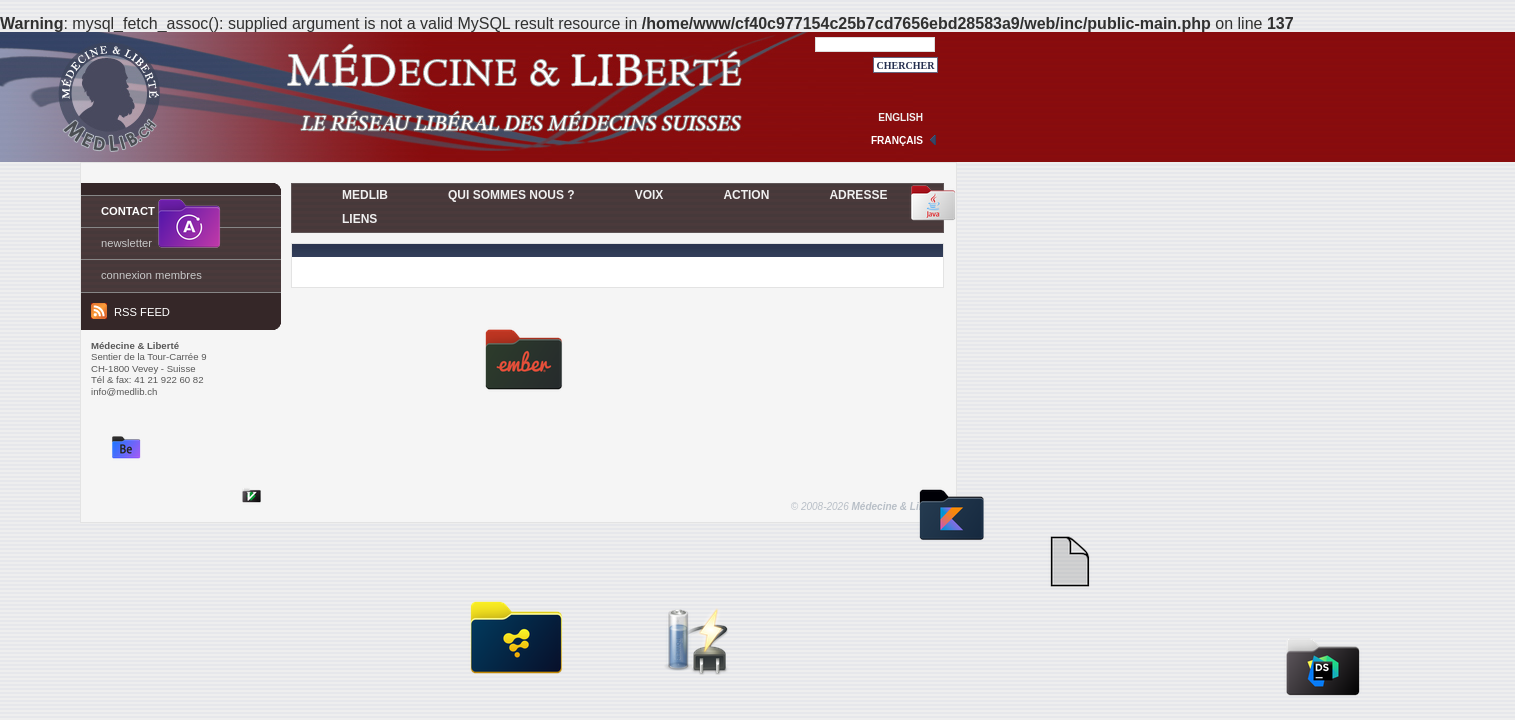 The image size is (1515, 720). What do you see at coordinates (951, 516) in the screenshot?
I see `open folder containing kotlin project files` at bounding box center [951, 516].